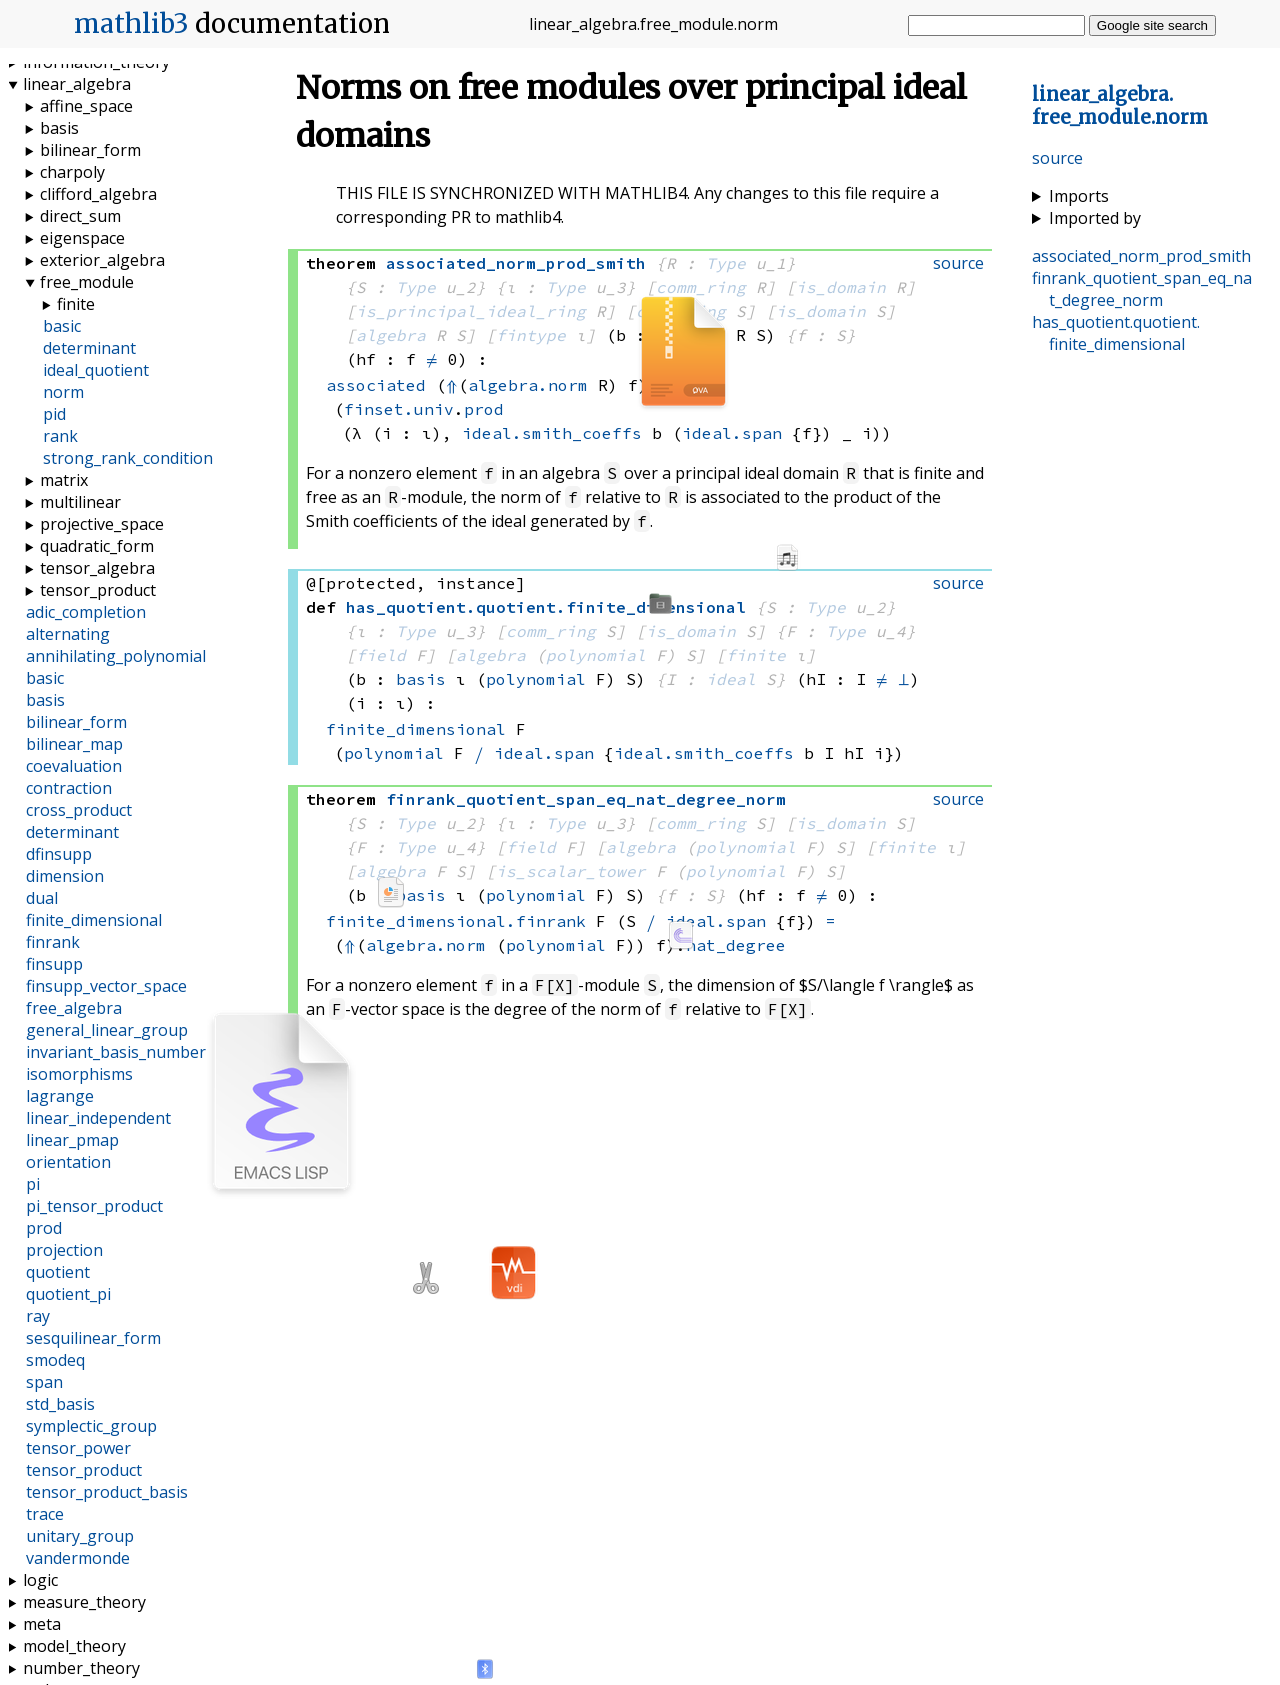 Image resolution: width=1280 pixels, height=1685 pixels. I want to click on virtualbox virtual disk image file, so click(513, 1272).